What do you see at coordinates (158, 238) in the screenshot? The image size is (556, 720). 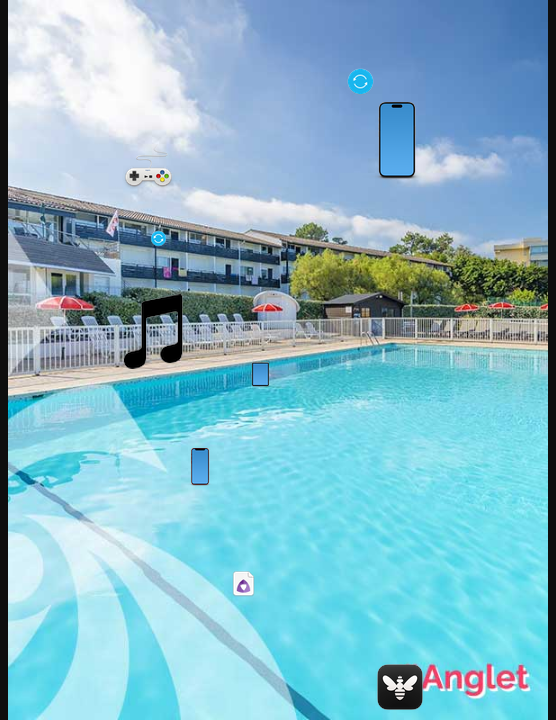 I see `indicates syncing in progress` at bounding box center [158, 238].